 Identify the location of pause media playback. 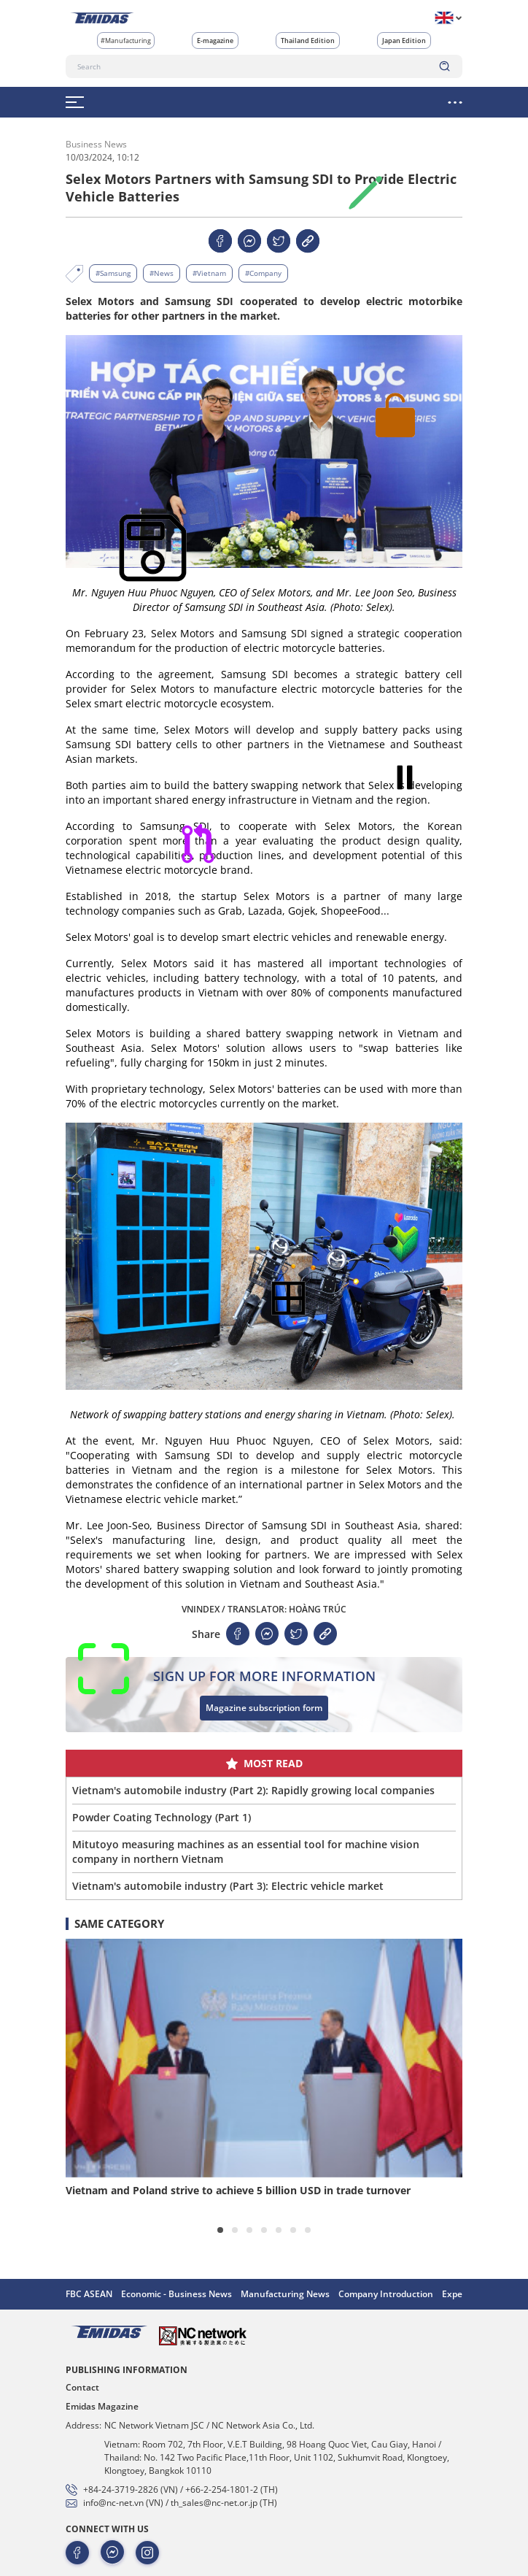
(405, 777).